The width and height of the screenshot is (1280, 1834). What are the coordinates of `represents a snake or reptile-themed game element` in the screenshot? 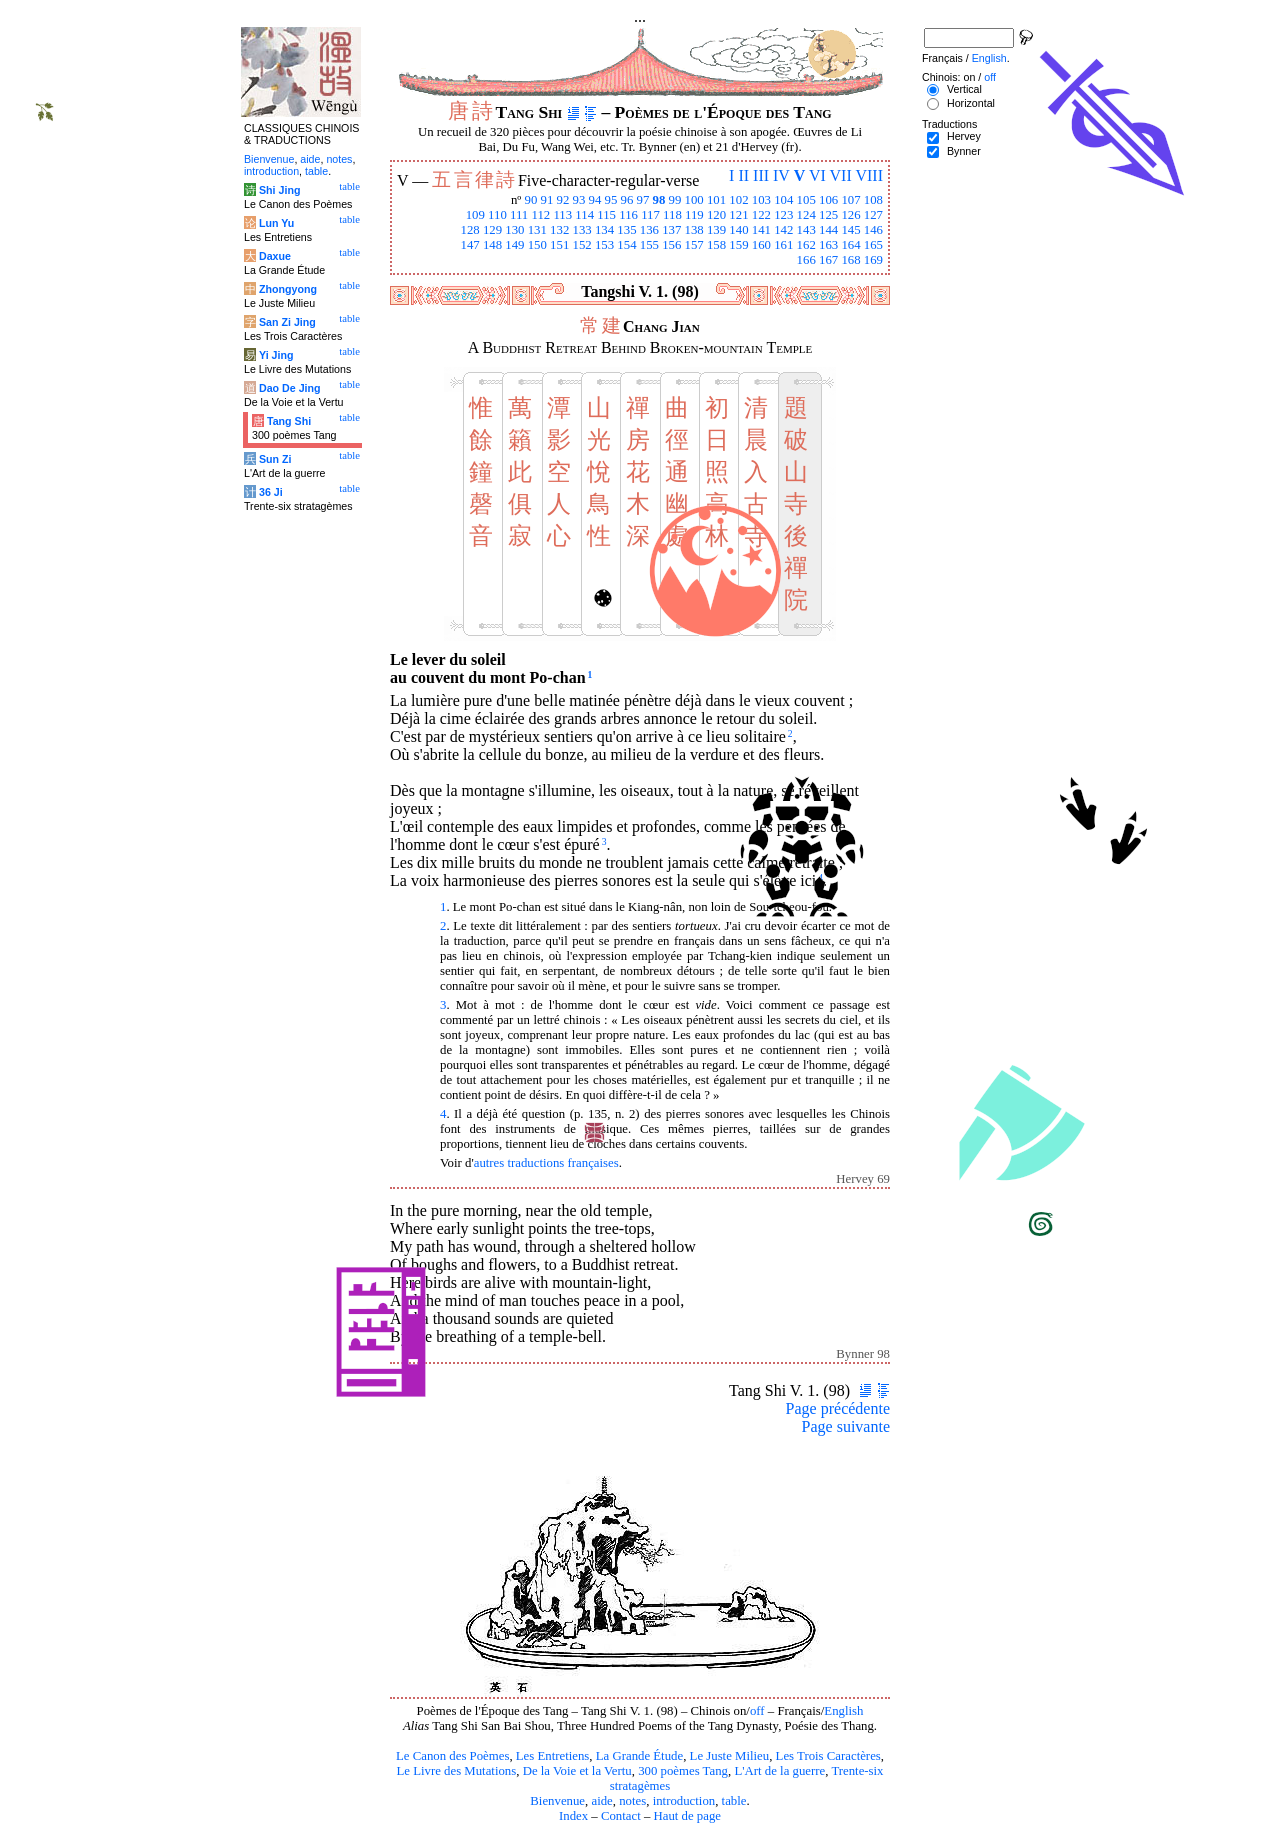 It's located at (1041, 1224).